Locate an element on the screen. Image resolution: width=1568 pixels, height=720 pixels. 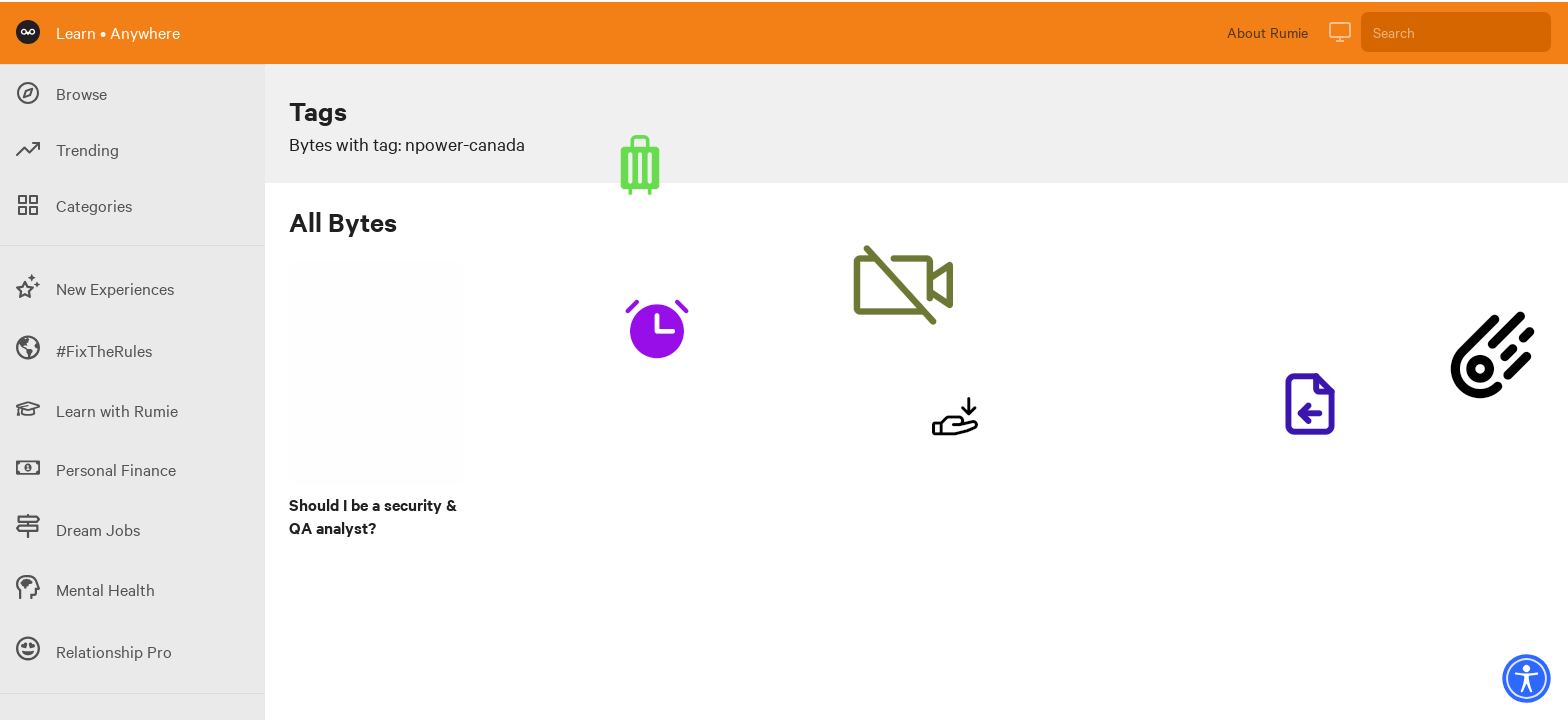
turn off camera or disable video is located at coordinates (900, 285).